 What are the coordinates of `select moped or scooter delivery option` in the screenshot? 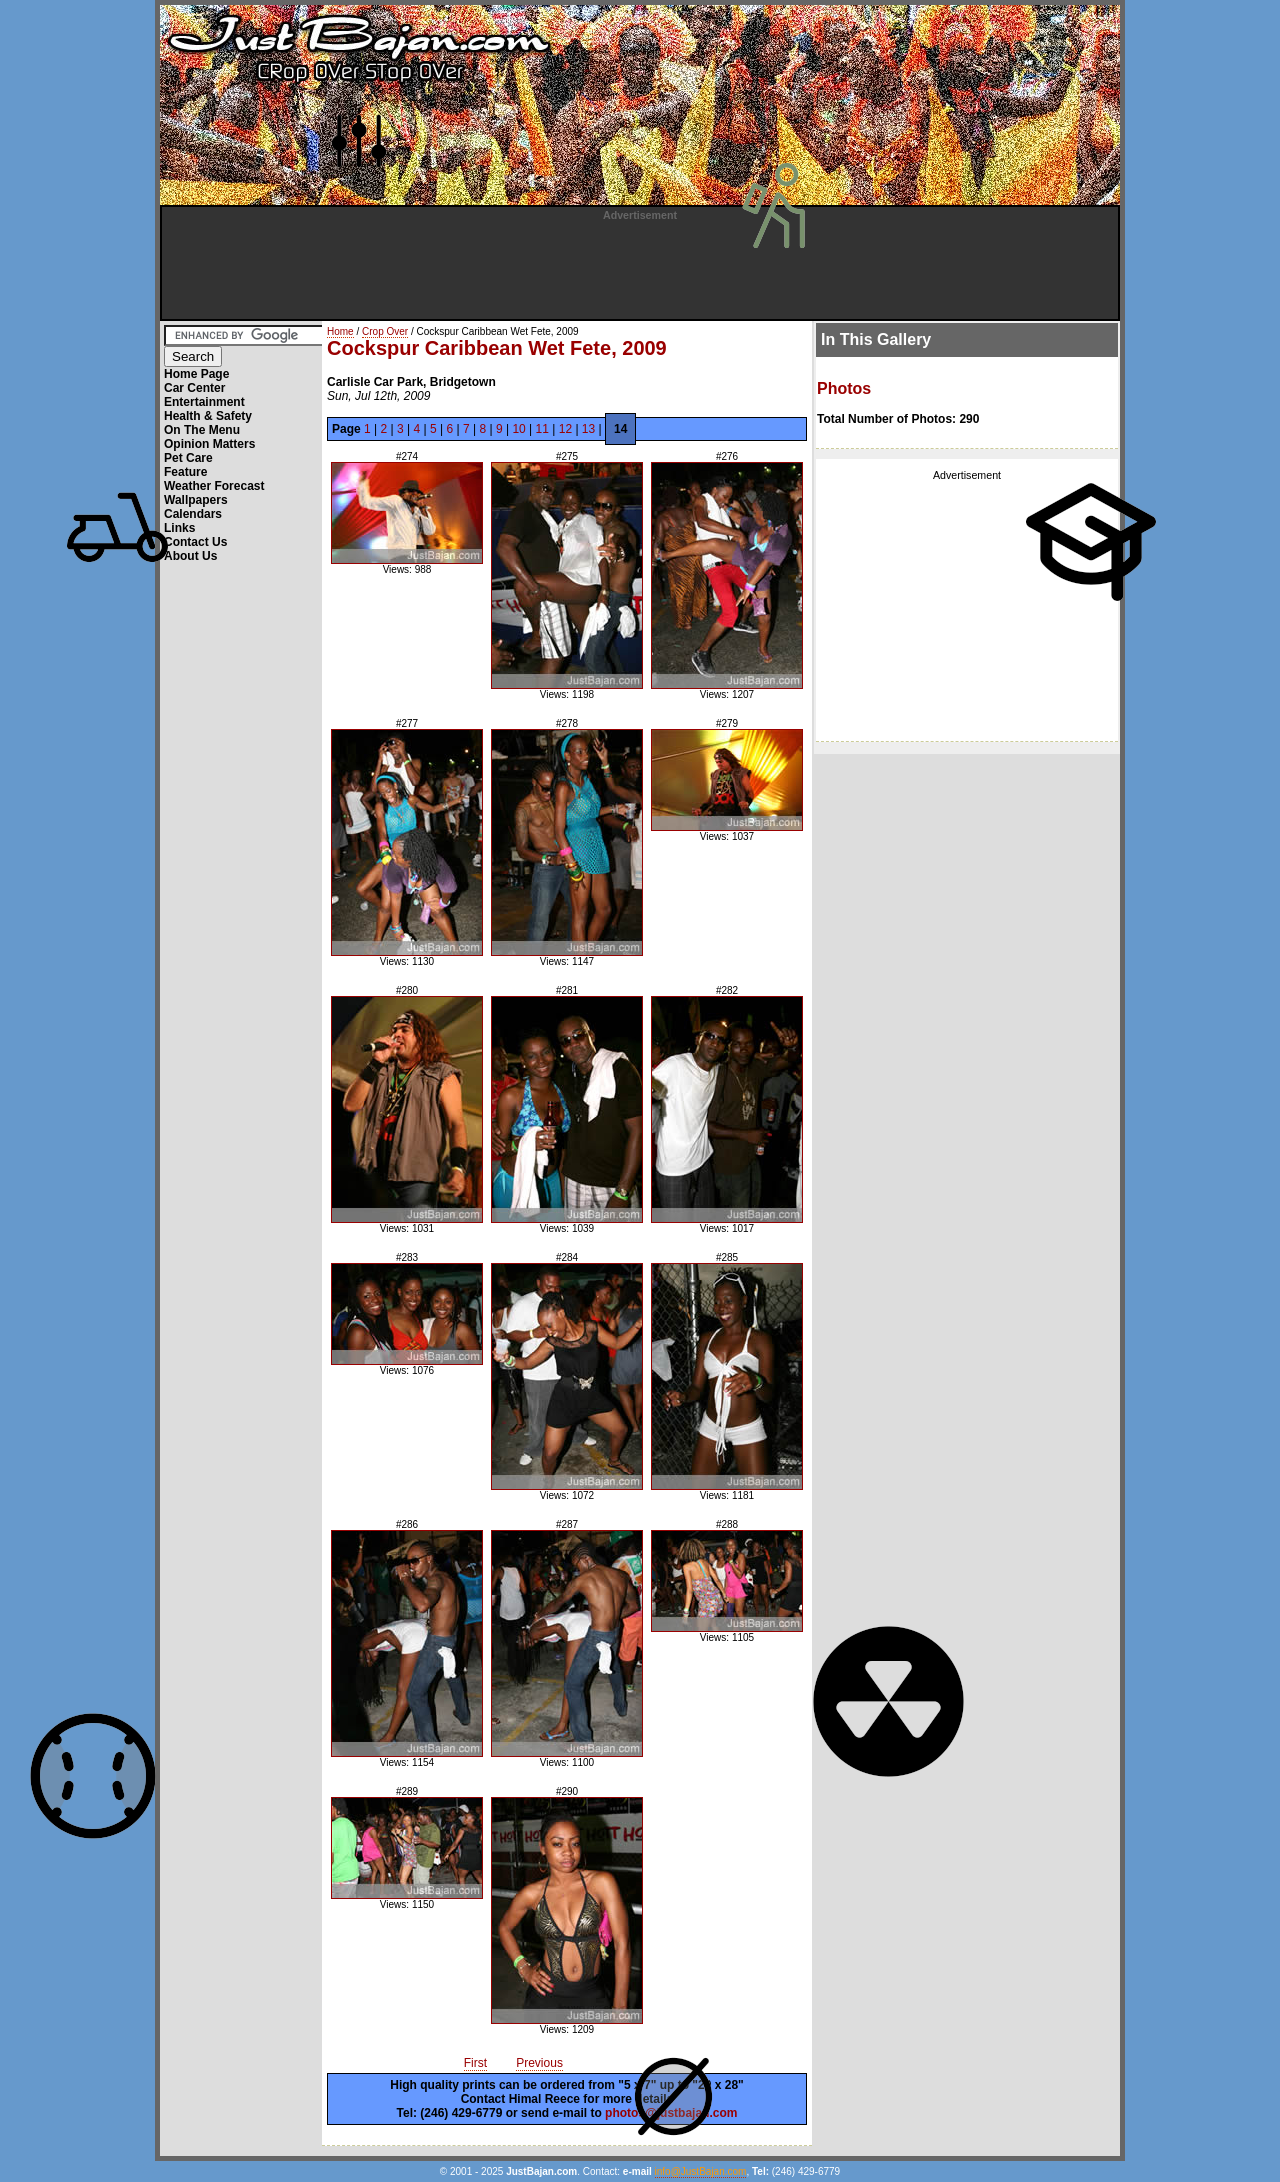 It's located at (117, 530).